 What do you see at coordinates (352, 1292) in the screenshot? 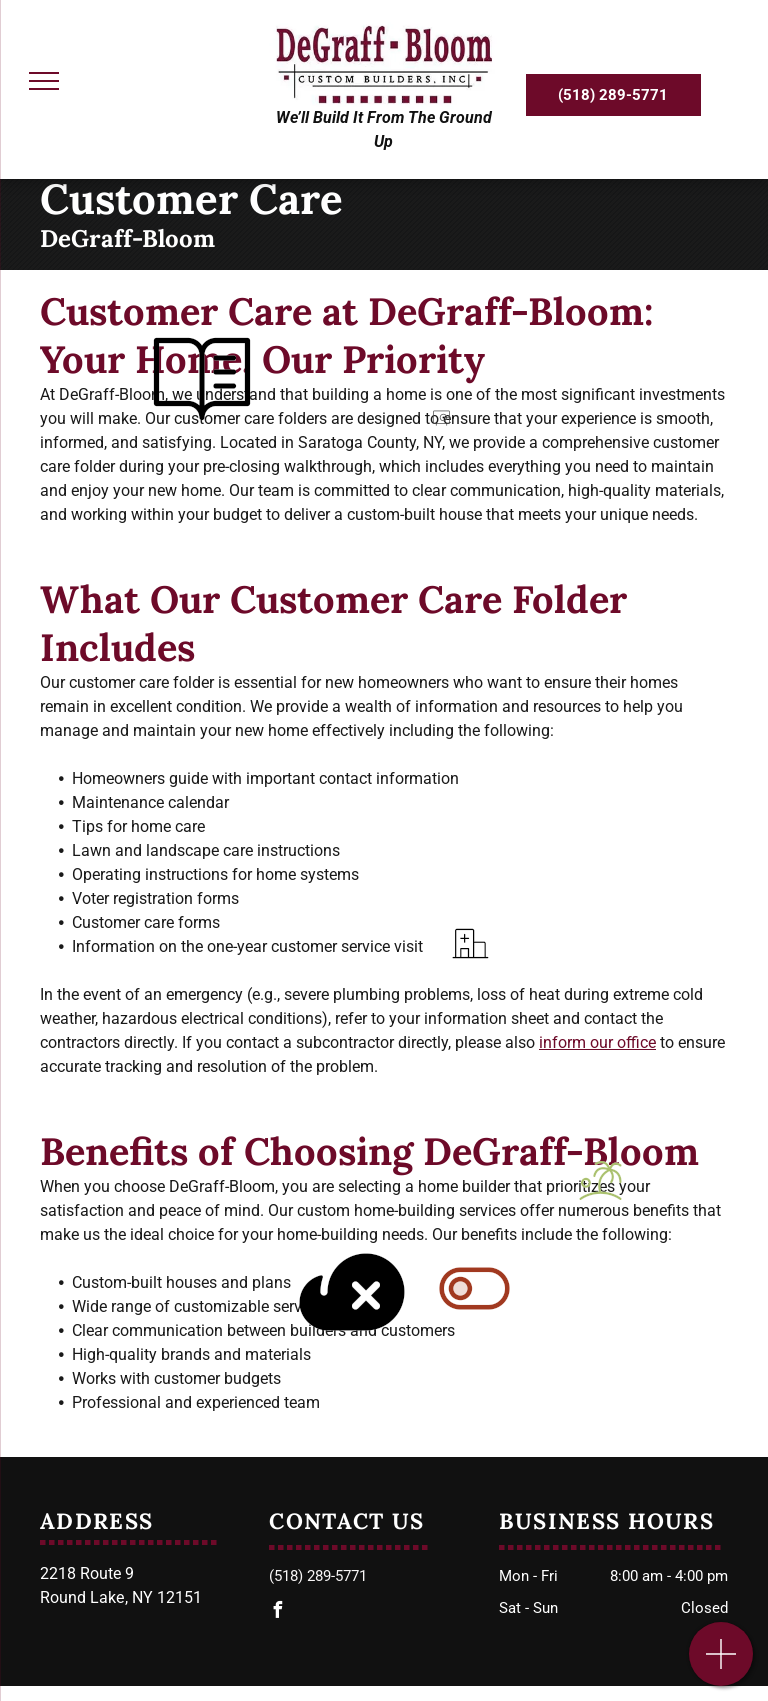
I see `disconnect from cloud storage` at bounding box center [352, 1292].